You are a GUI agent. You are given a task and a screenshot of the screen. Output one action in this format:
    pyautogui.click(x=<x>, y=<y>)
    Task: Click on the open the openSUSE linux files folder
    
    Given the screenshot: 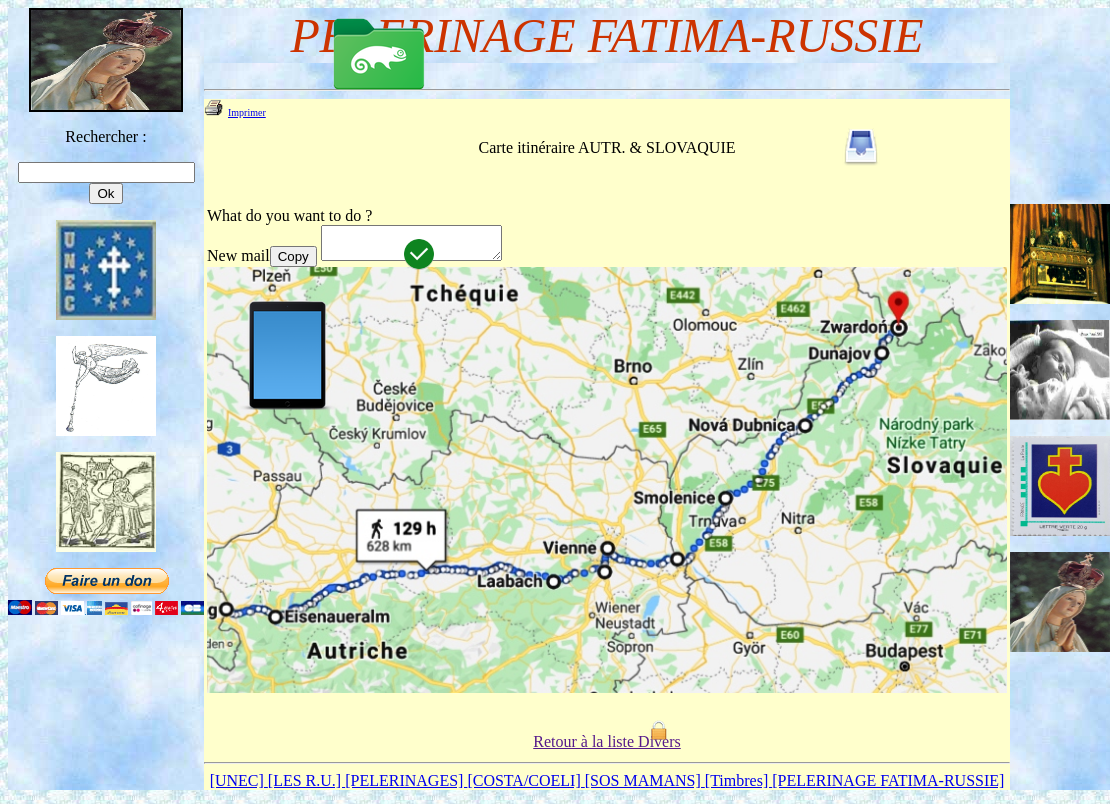 What is the action you would take?
    pyautogui.click(x=378, y=56)
    